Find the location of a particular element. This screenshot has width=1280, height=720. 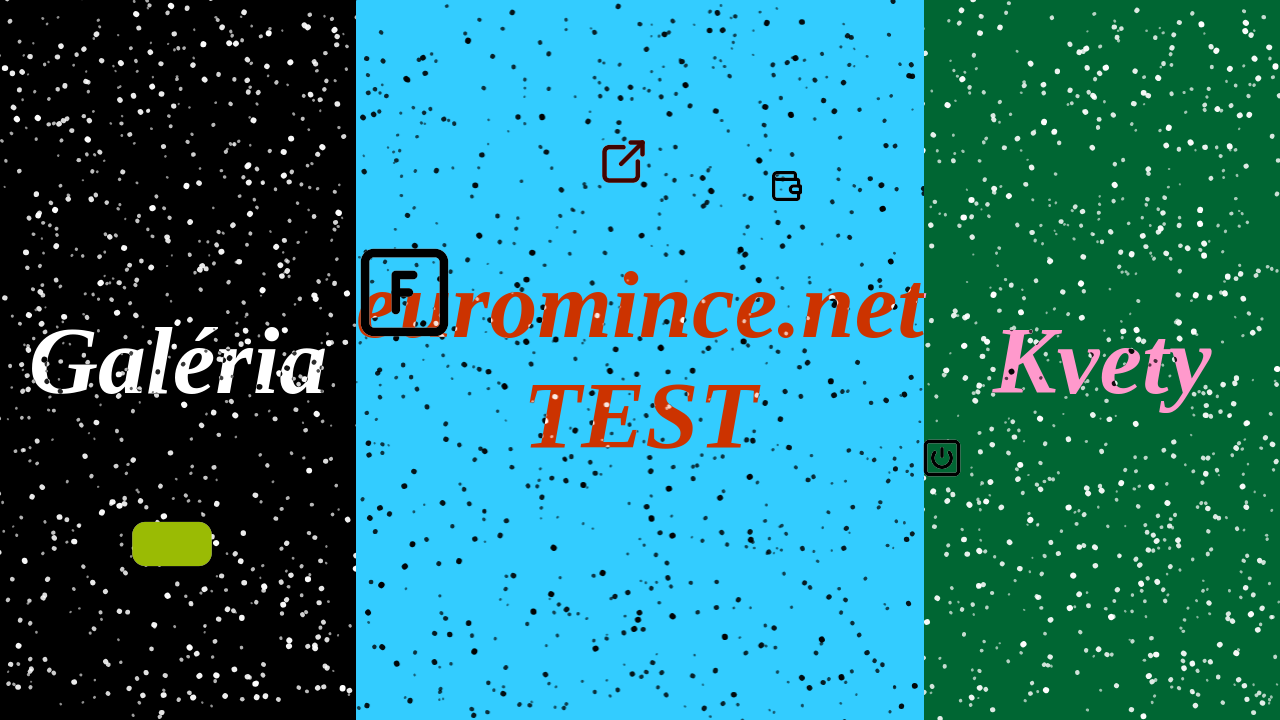

access your wallet or payment methods is located at coordinates (787, 186).